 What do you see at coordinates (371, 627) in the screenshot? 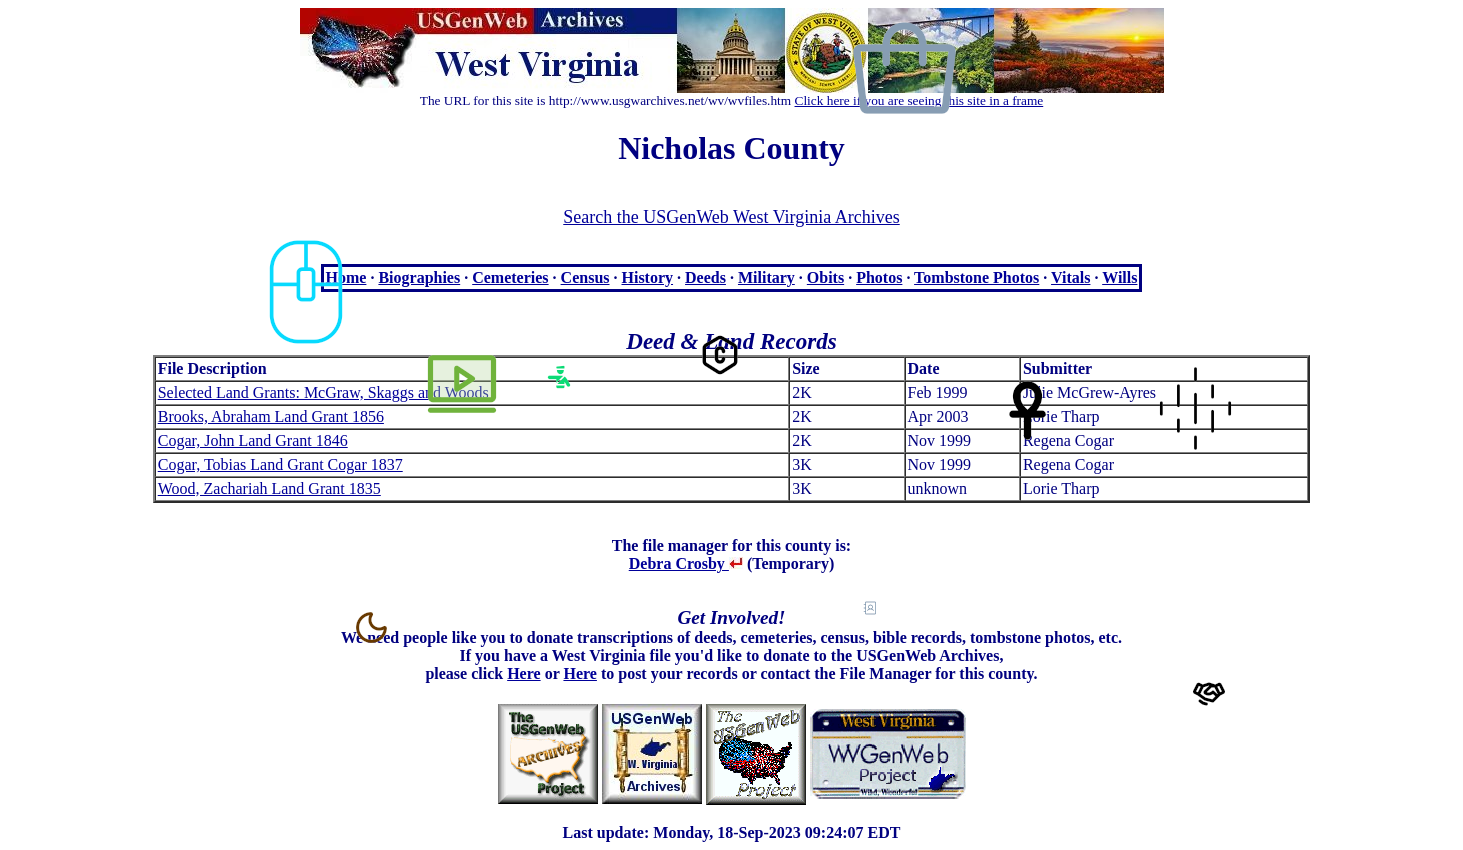
I see `toggle dark mode or night theme` at bounding box center [371, 627].